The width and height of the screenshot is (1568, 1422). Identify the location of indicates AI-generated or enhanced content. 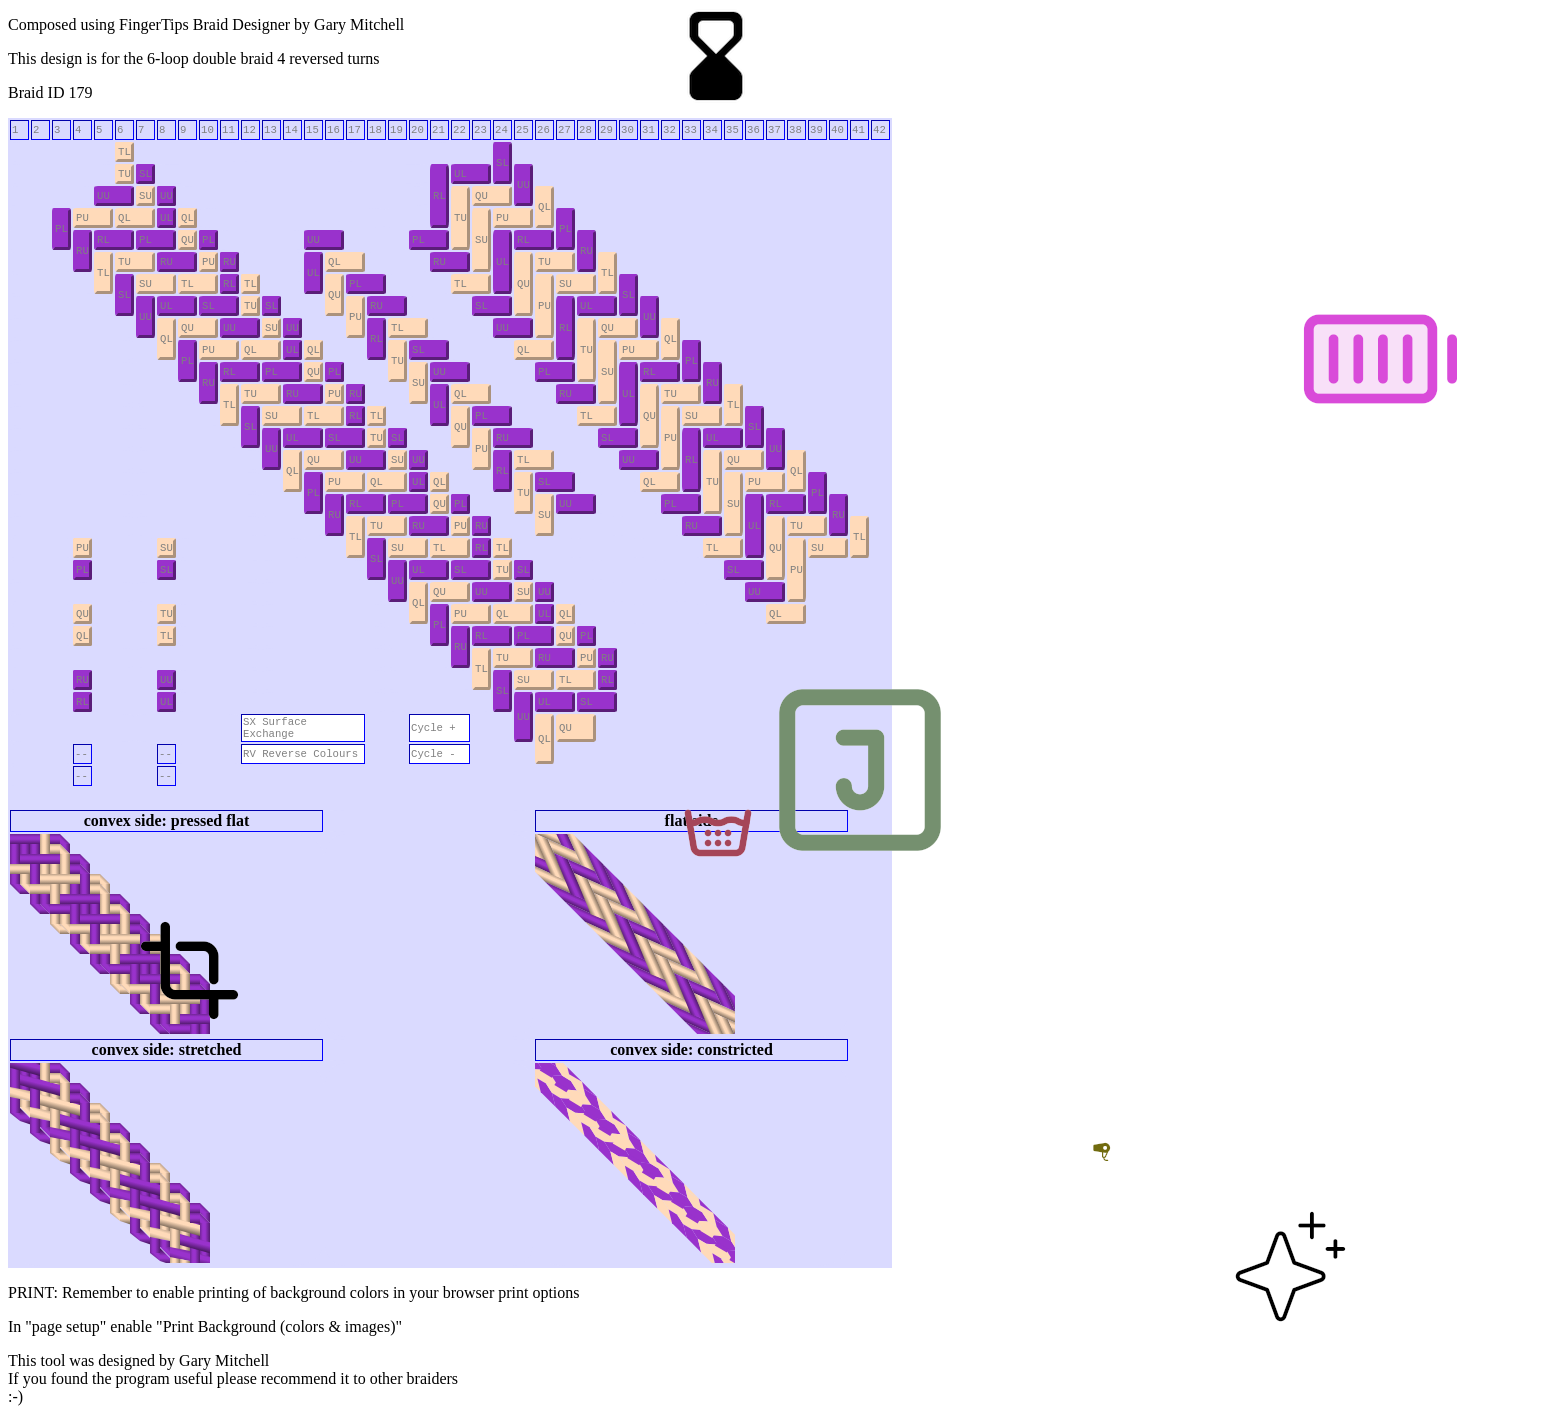
(1288, 1268).